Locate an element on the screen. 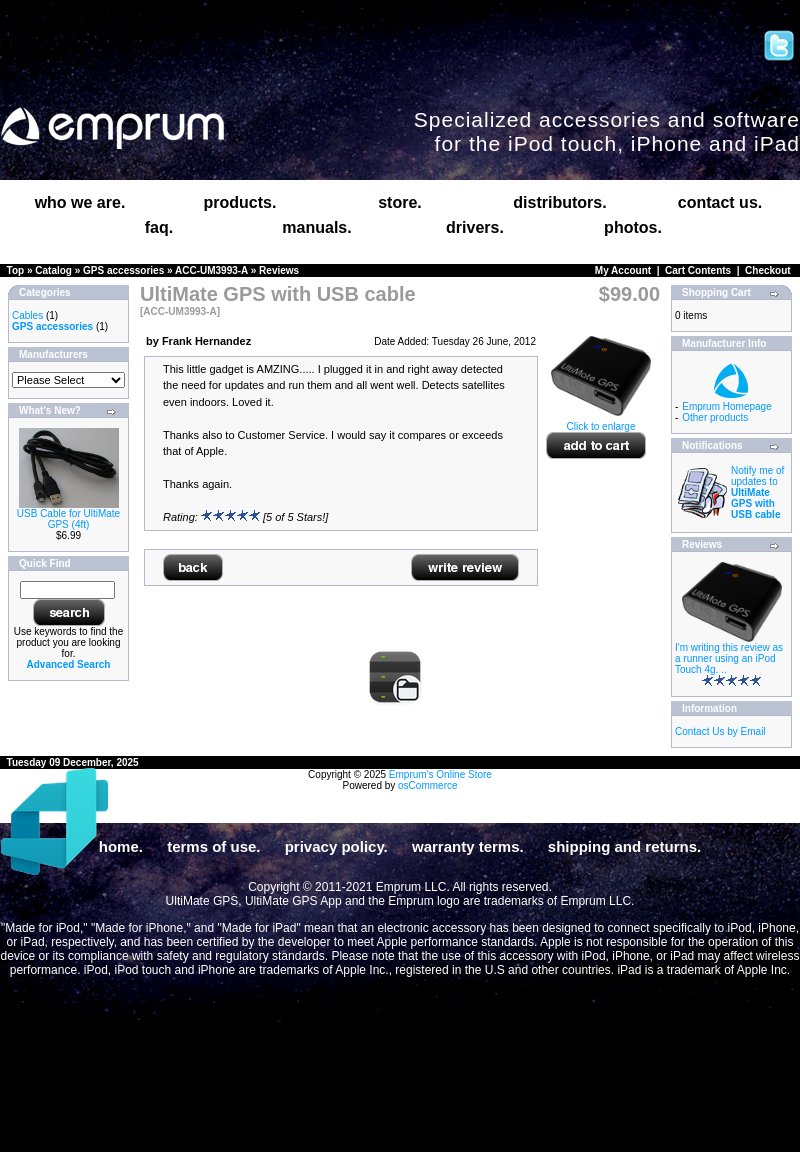 This screenshot has height=1152, width=800. configure ftp server settings is located at coordinates (395, 677).